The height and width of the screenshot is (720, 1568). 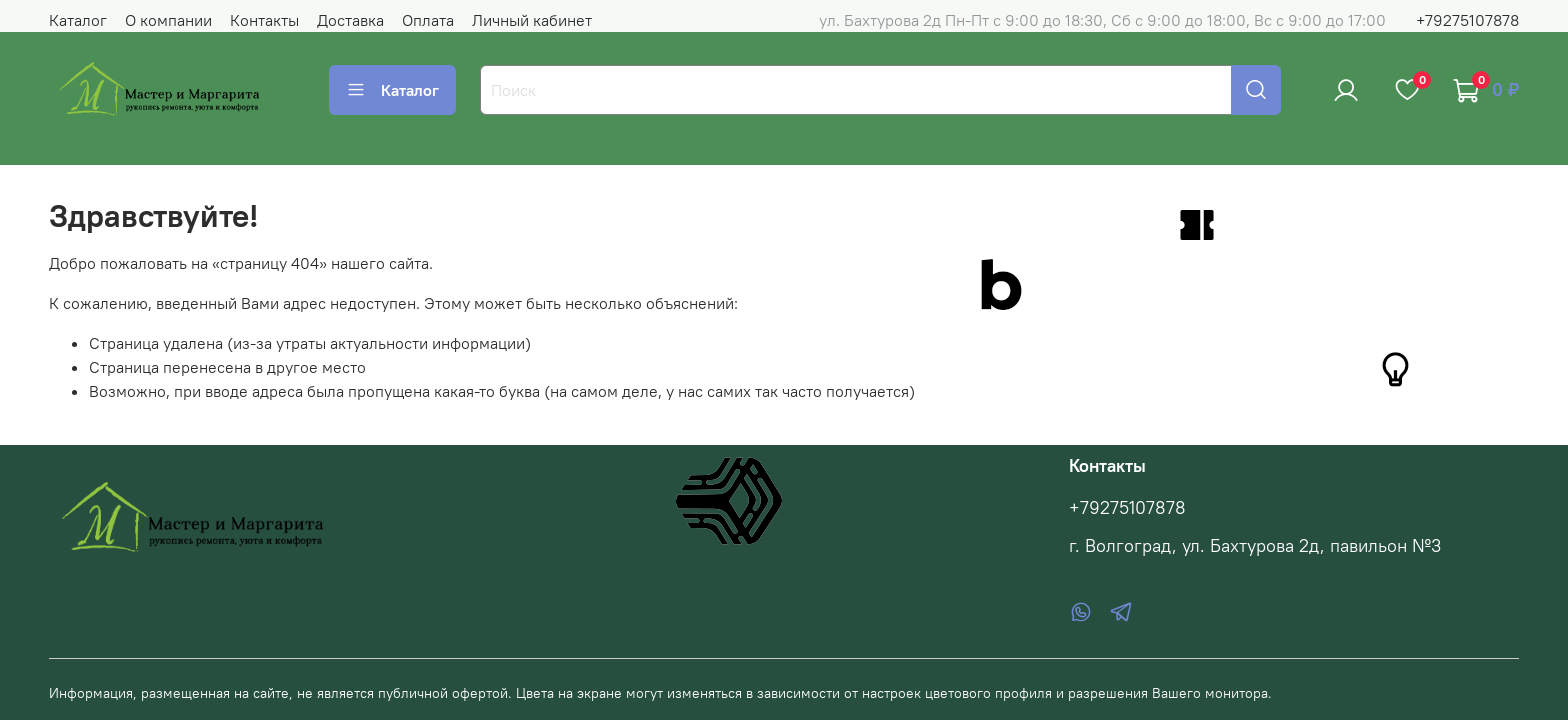 I want to click on view available coupons or discounts, so click(x=1197, y=225).